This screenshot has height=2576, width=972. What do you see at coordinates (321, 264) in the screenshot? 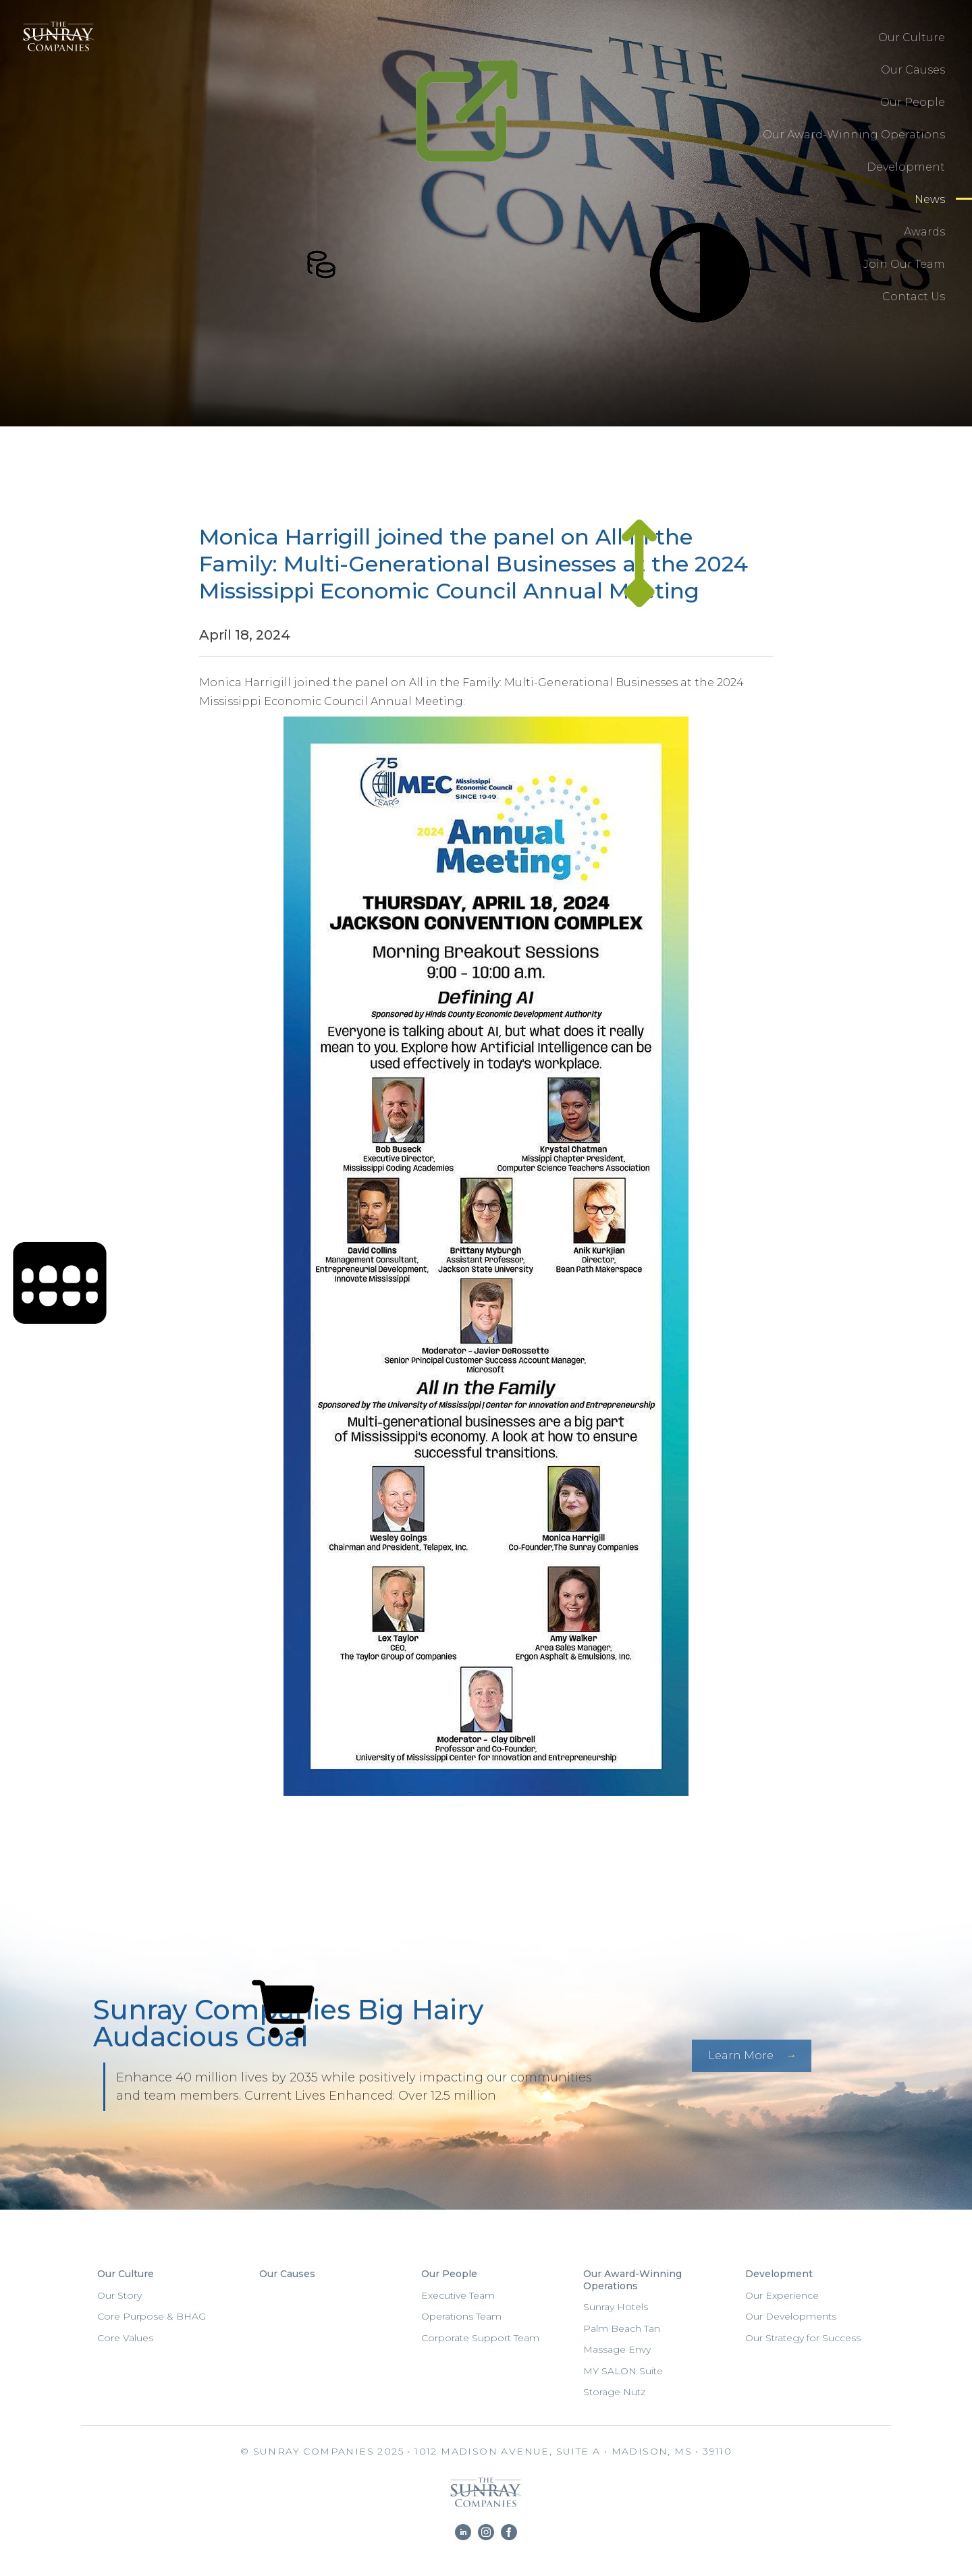
I see `view your coin balance or currency` at bounding box center [321, 264].